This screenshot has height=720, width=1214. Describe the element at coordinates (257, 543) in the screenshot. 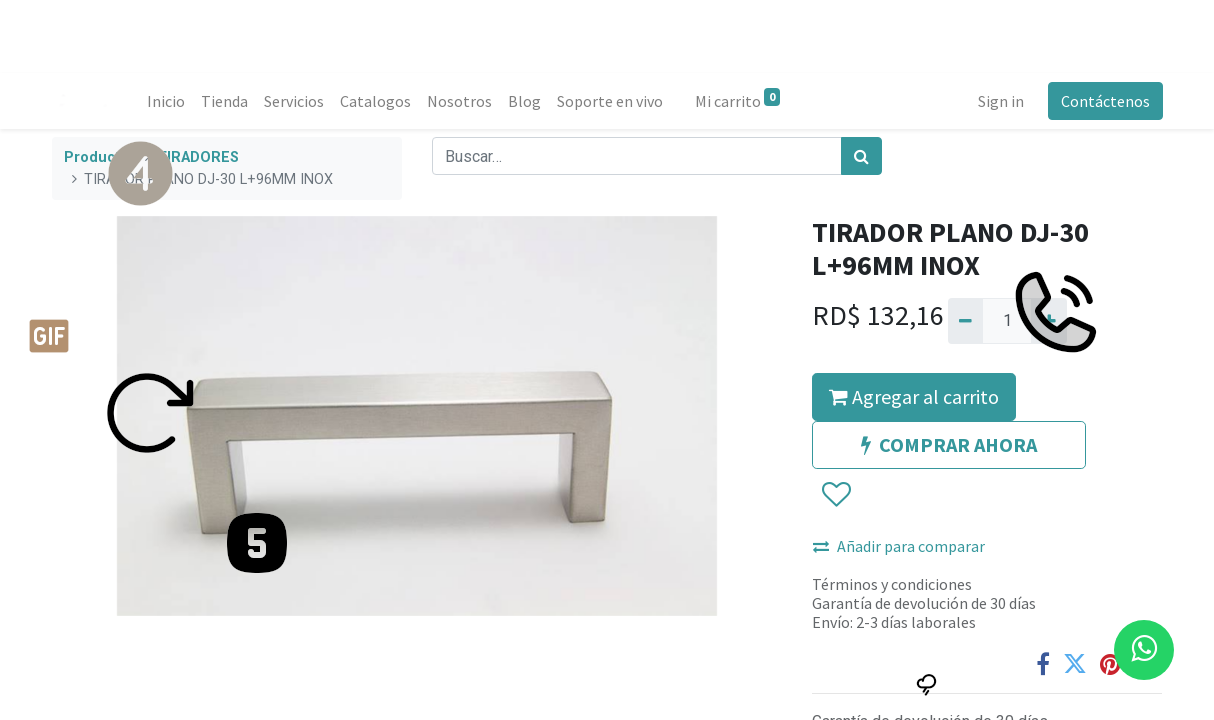

I see `indicates step 5 in a numbered sequence` at that location.